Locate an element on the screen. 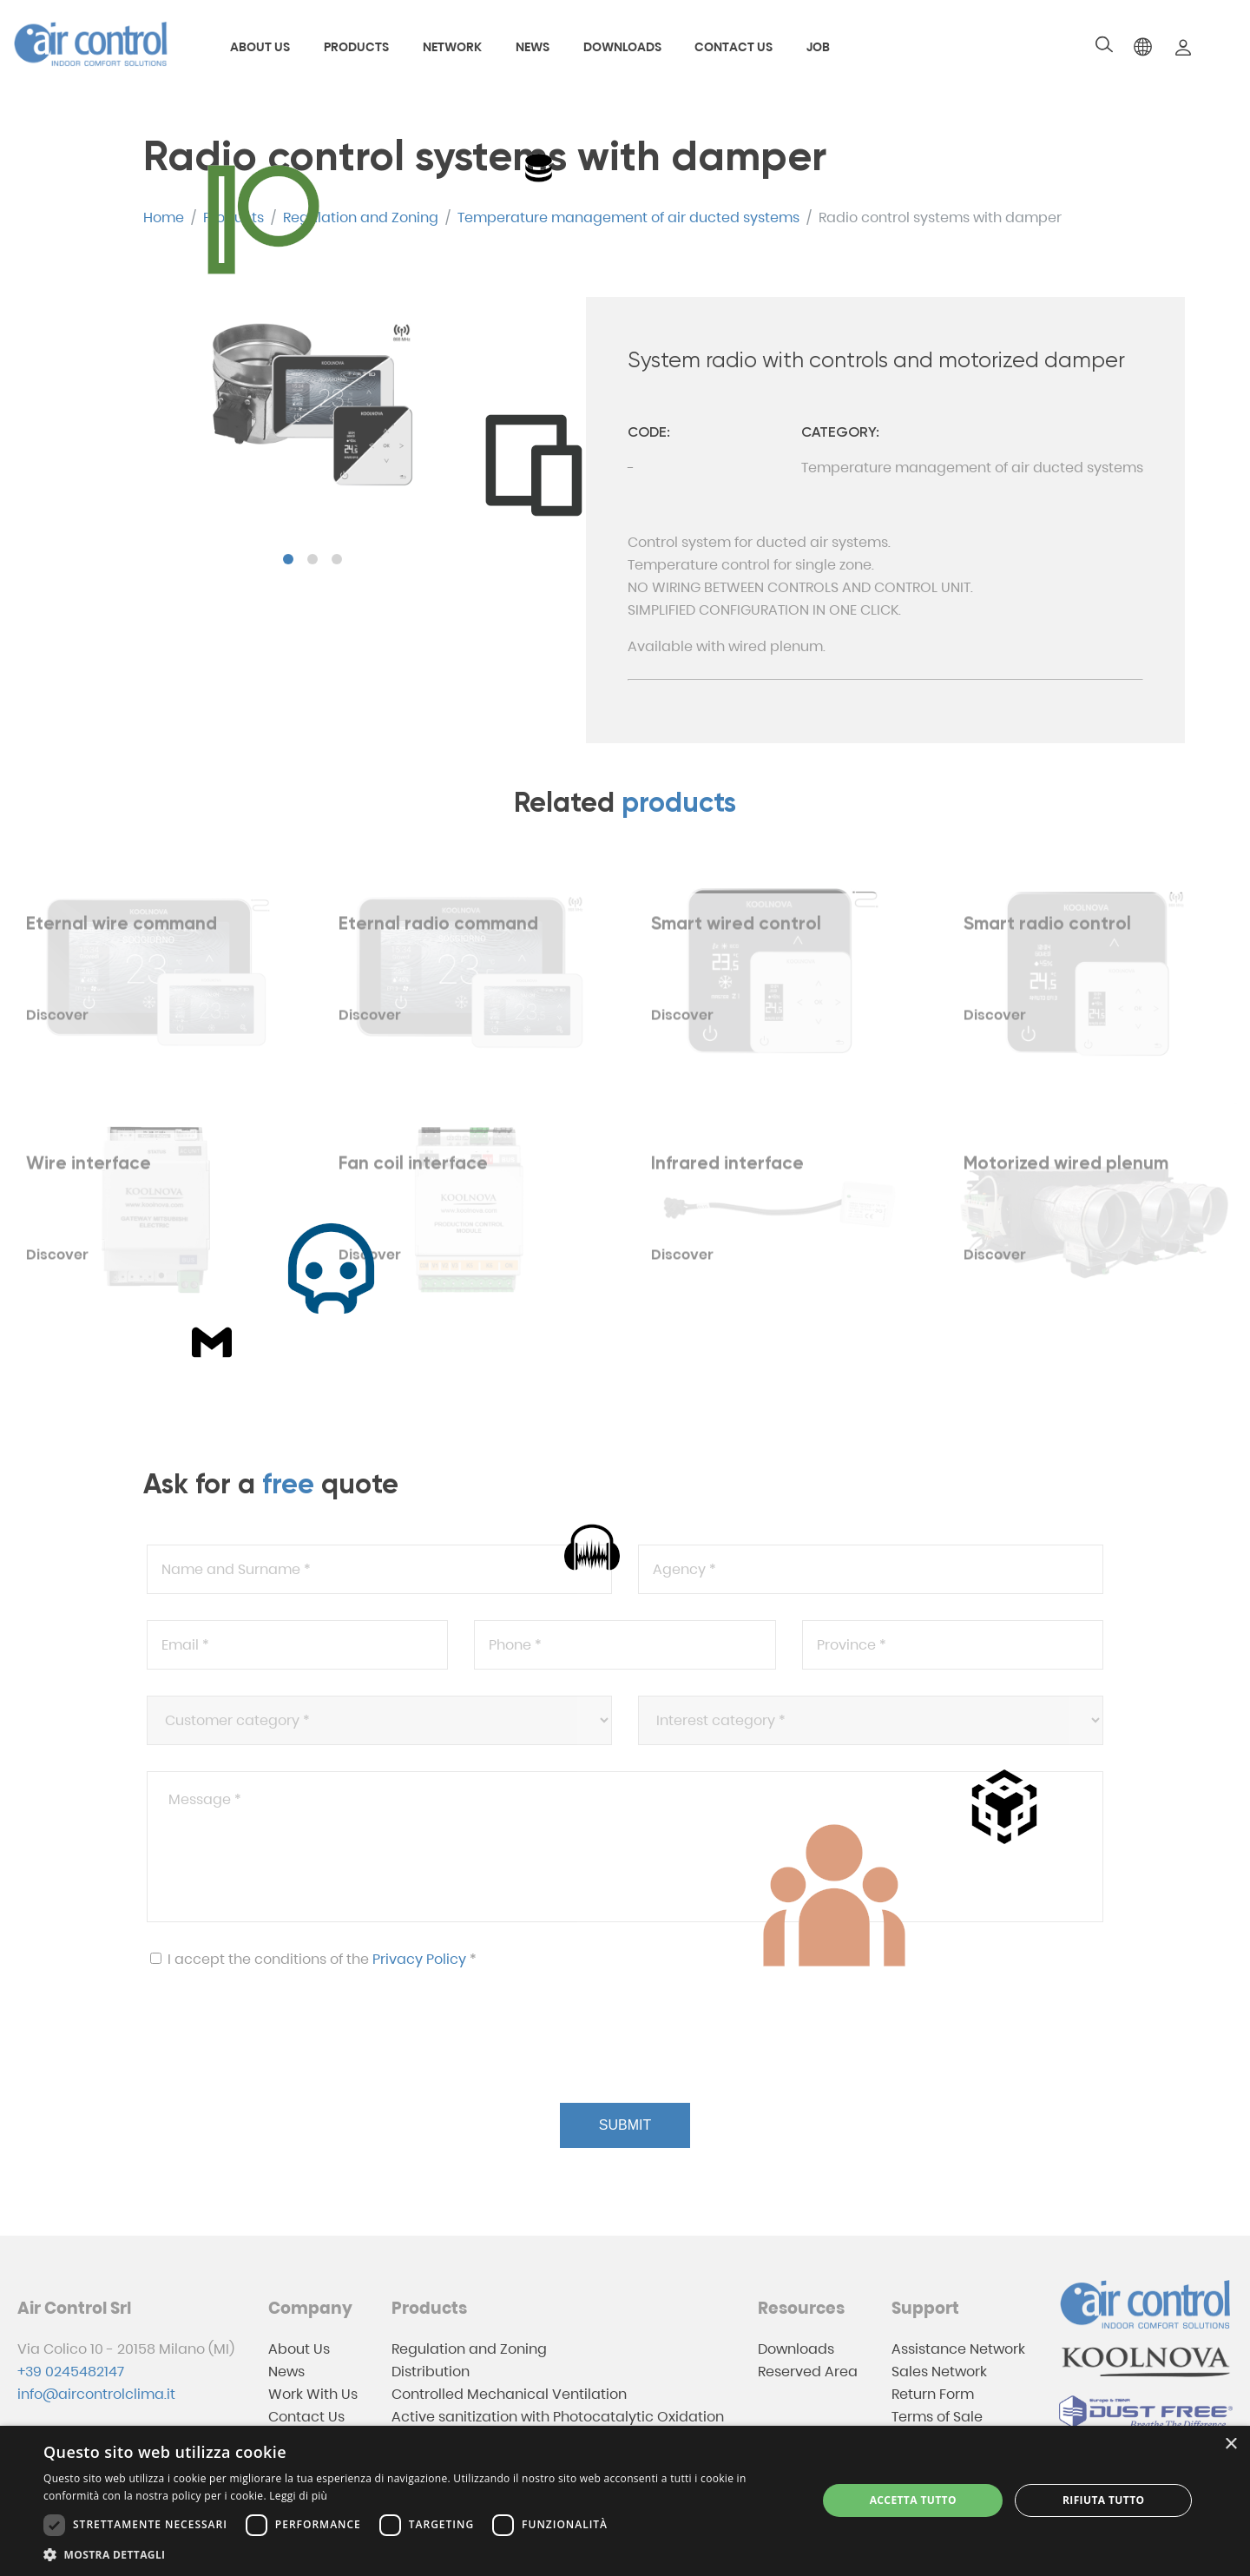 Image resolution: width=1250 pixels, height=2576 pixels. binance coin (bnb) cryptocurrency logo is located at coordinates (1004, 1807).